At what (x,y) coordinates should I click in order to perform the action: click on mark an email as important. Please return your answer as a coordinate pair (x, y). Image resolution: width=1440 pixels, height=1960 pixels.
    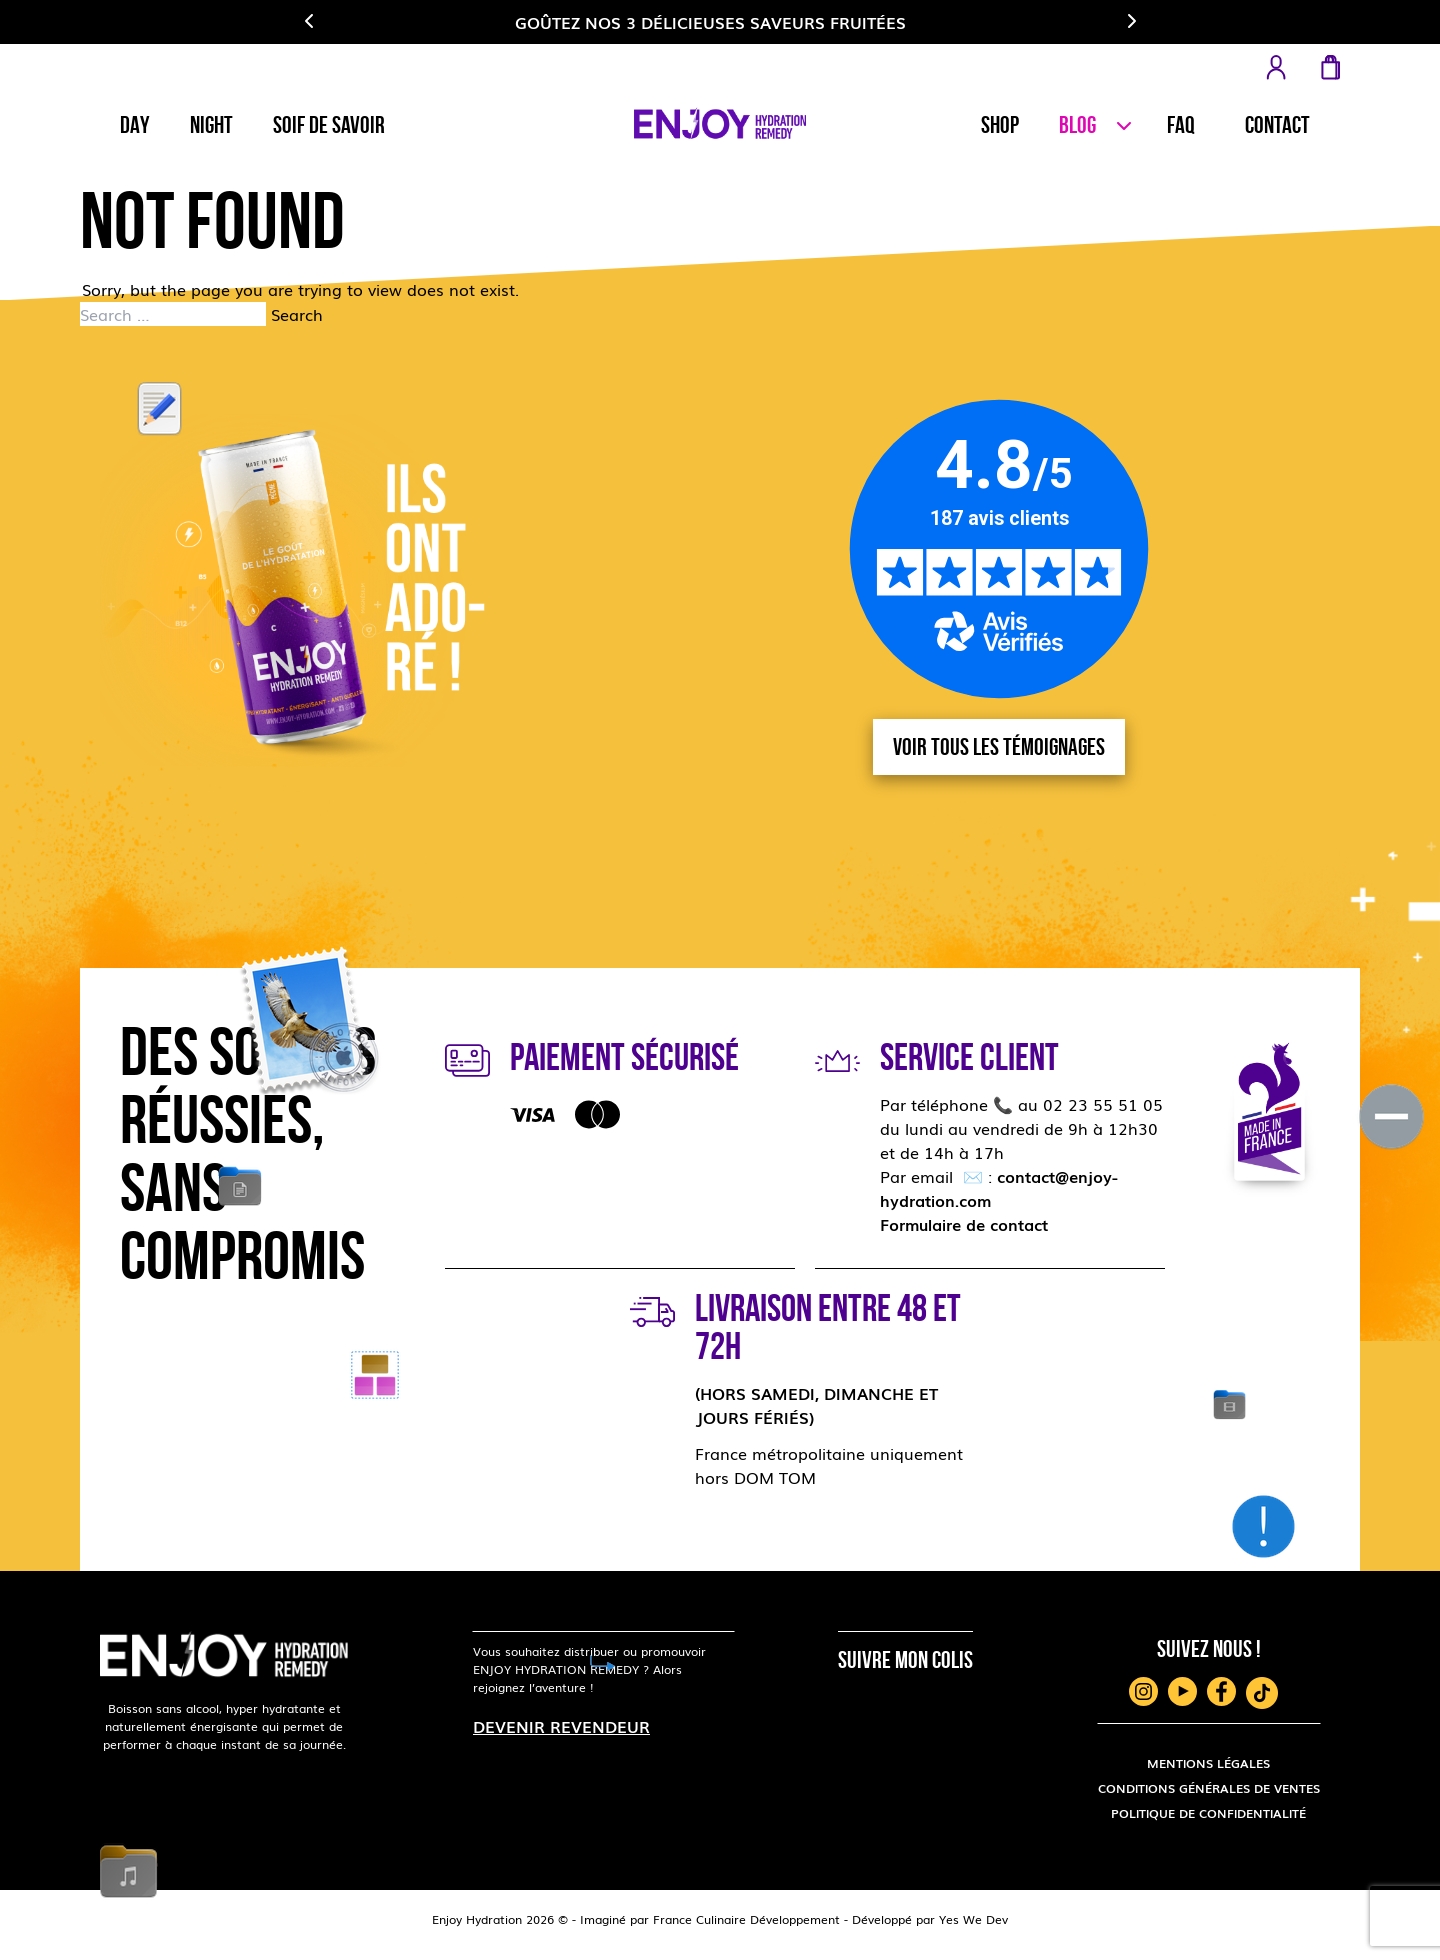
    Looking at the image, I should click on (1263, 1526).